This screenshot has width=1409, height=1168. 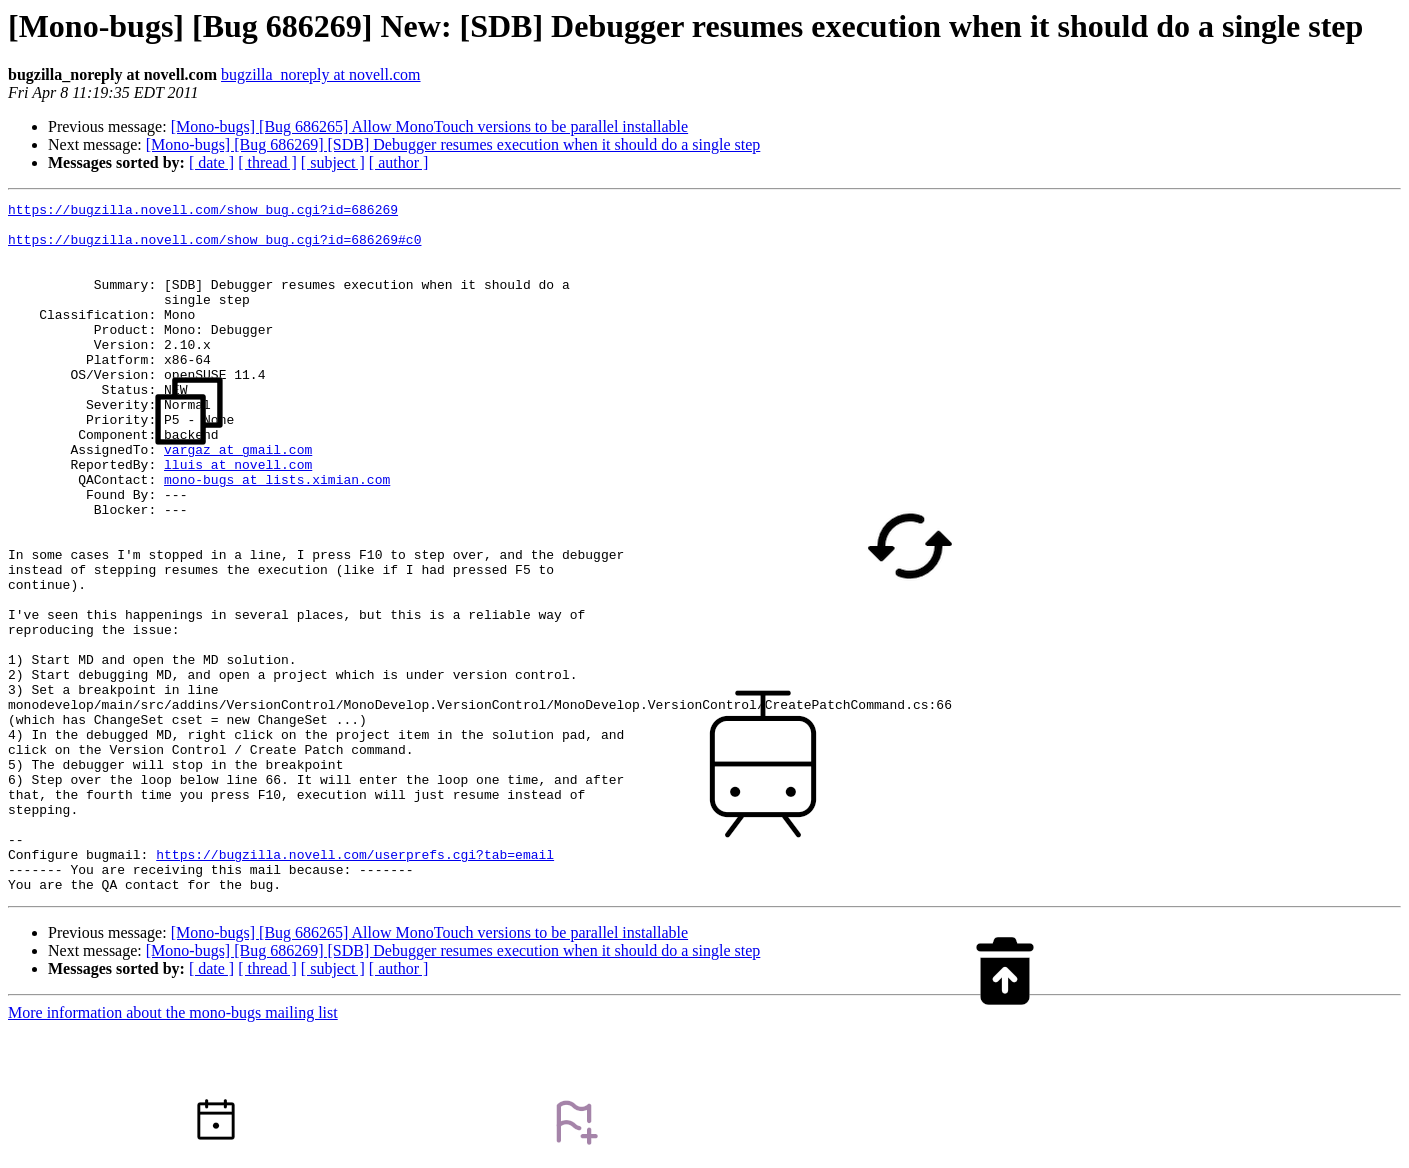 I want to click on restore item from trash, so click(x=1005, y=972).